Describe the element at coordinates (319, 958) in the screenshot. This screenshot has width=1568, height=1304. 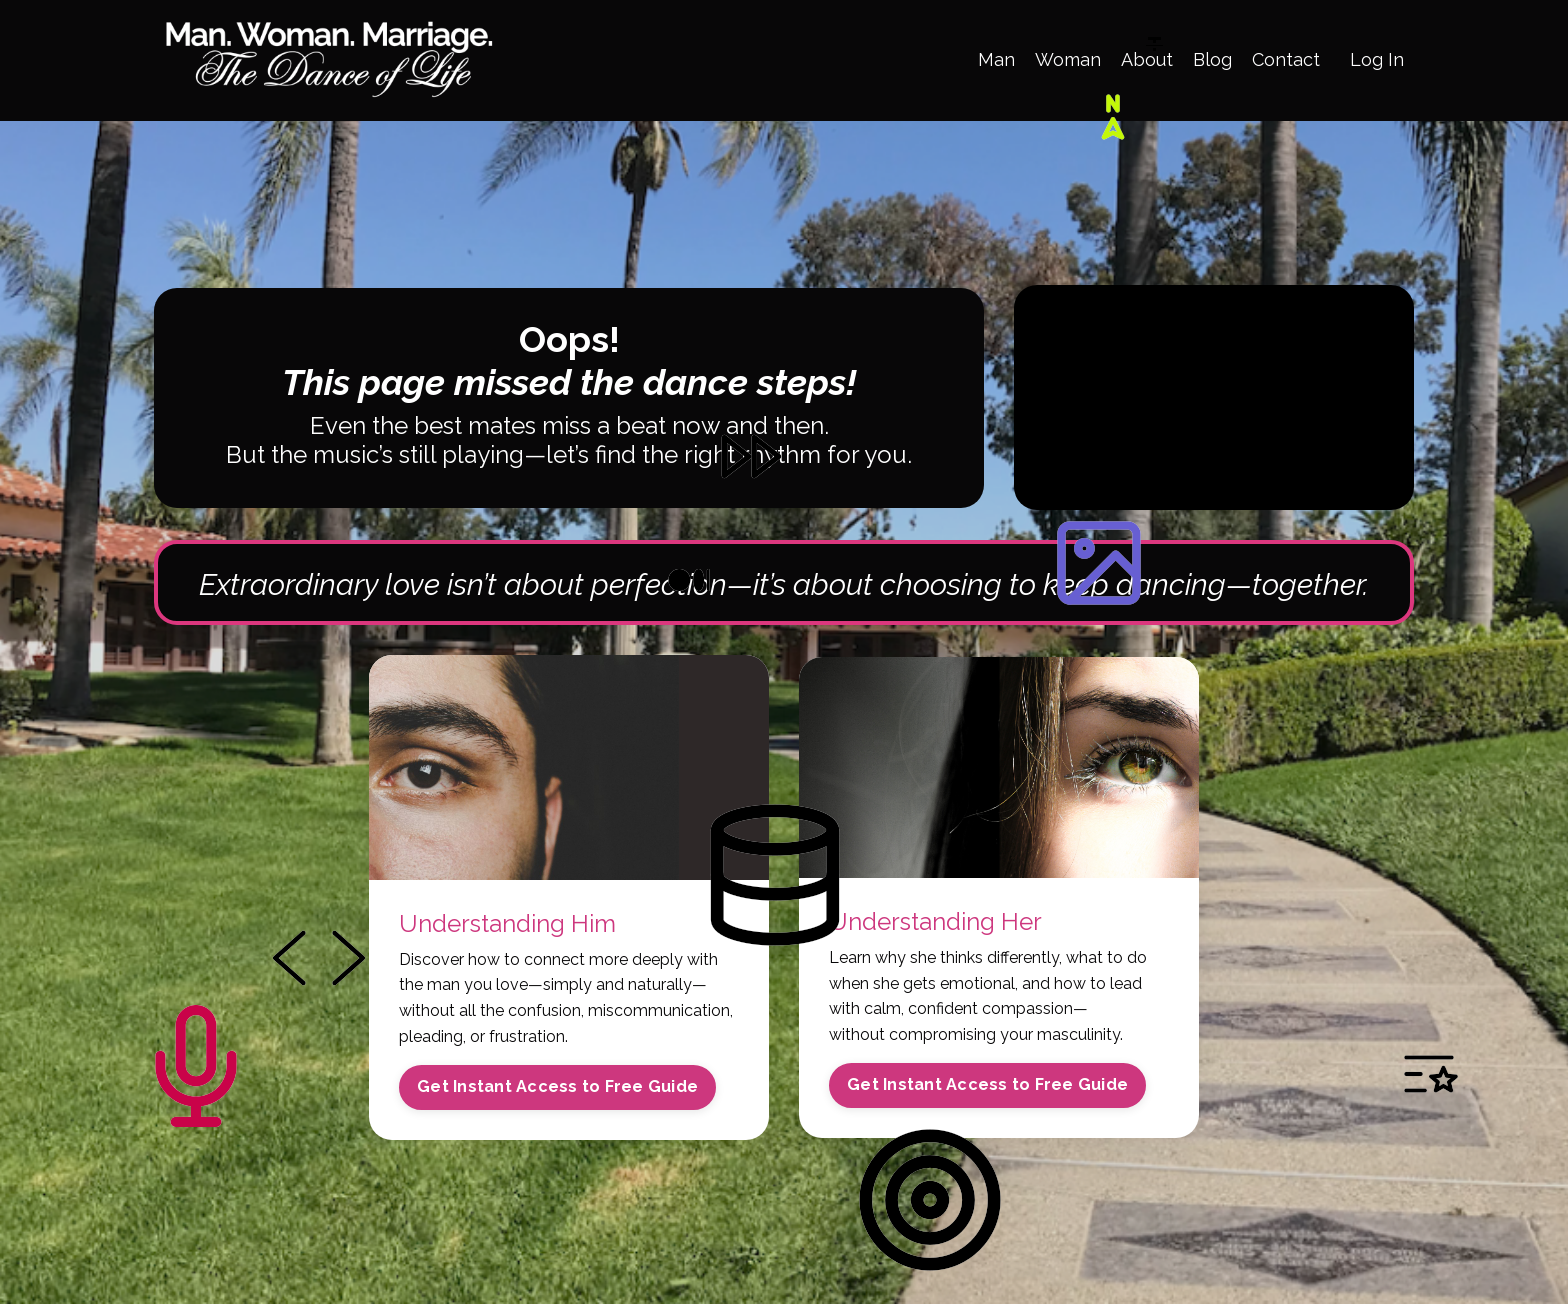
I see `view or edit source code` at that location.